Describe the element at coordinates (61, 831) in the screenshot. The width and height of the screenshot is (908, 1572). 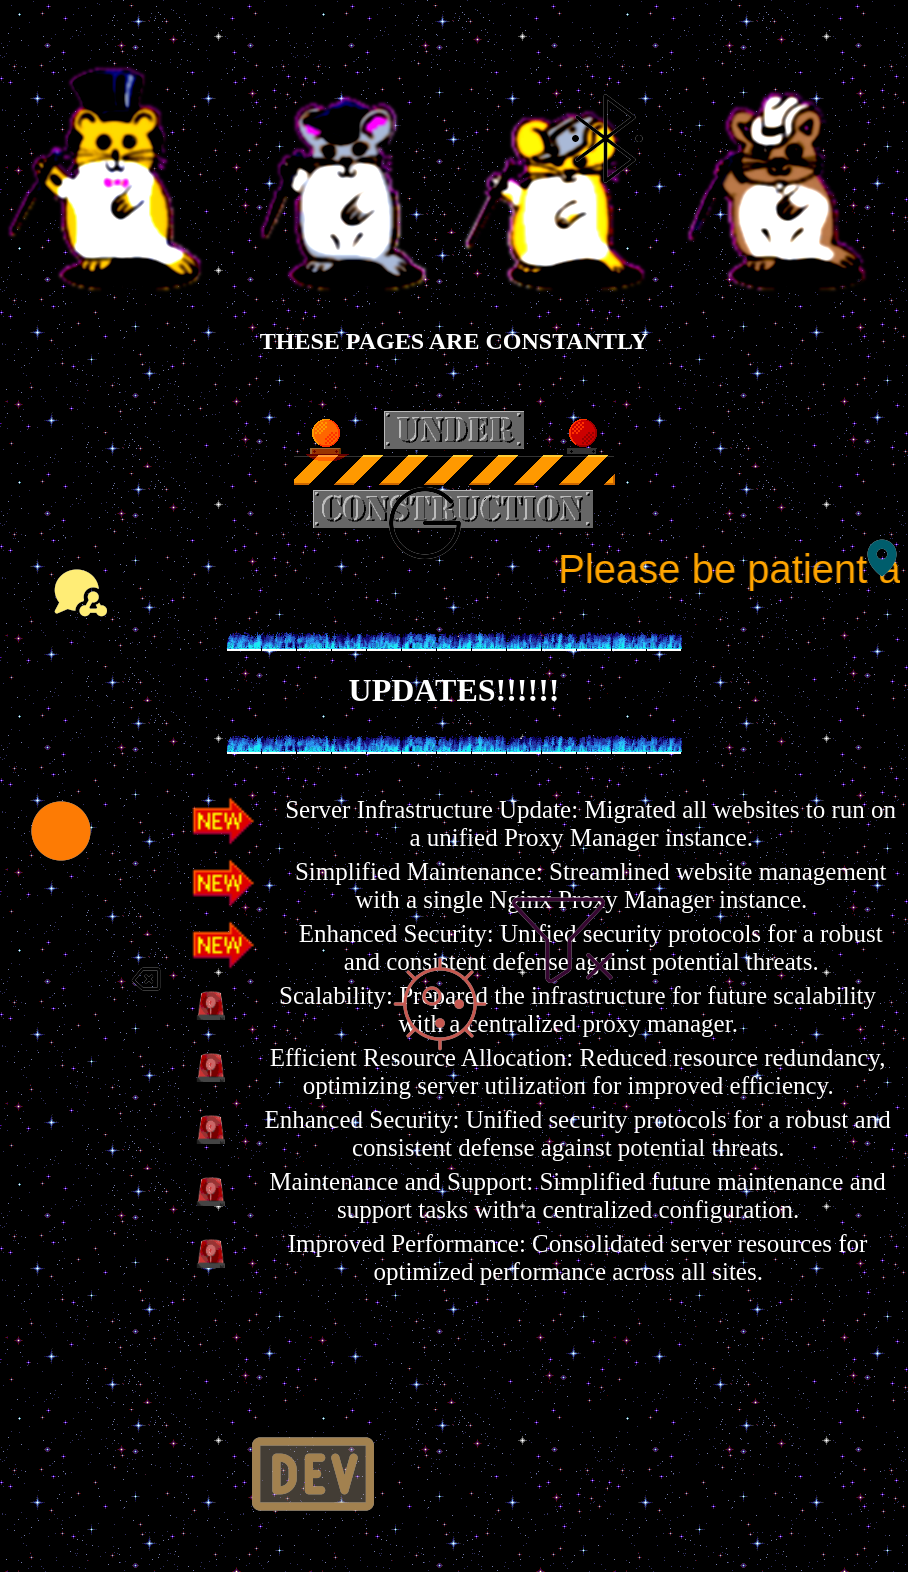
I see `indicates an unread notification or new item` at that location.